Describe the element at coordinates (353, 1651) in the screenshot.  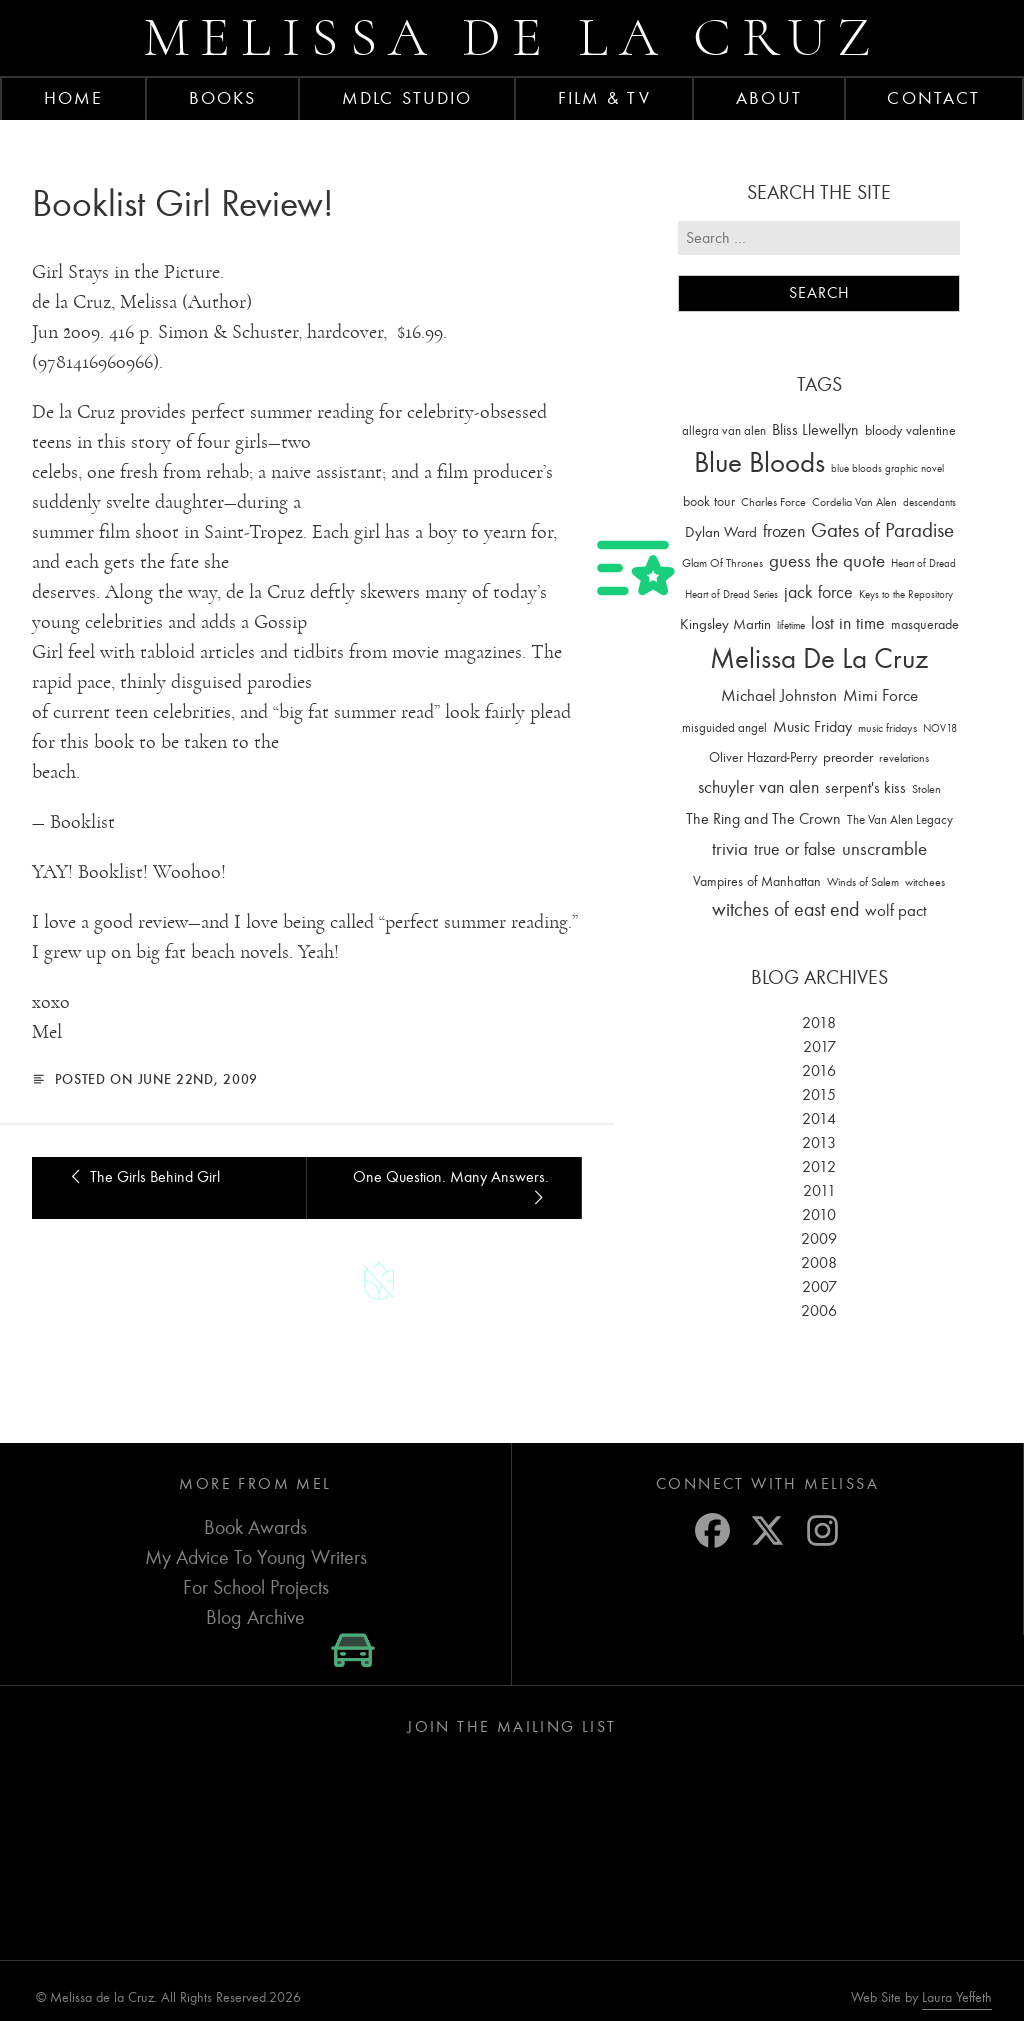
I see `access vehicle or car-related features` at that location.